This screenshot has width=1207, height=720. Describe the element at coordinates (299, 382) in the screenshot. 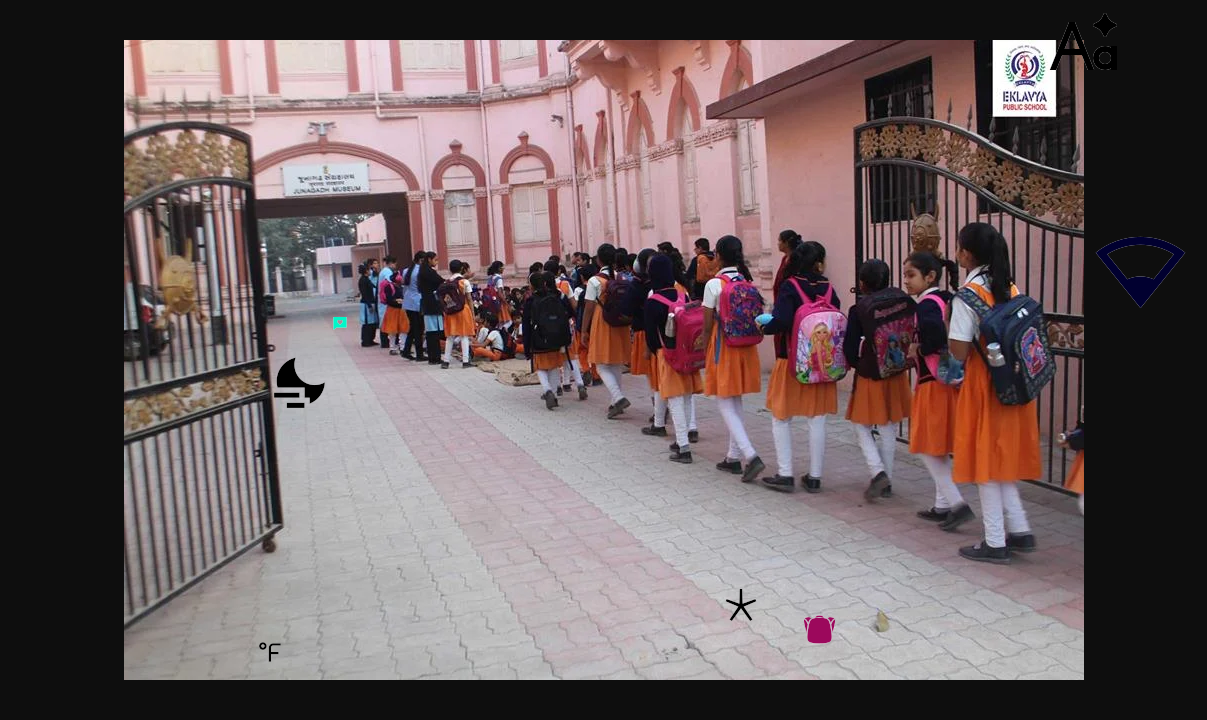

I see `indicates foggy night weather conditions` at that location.